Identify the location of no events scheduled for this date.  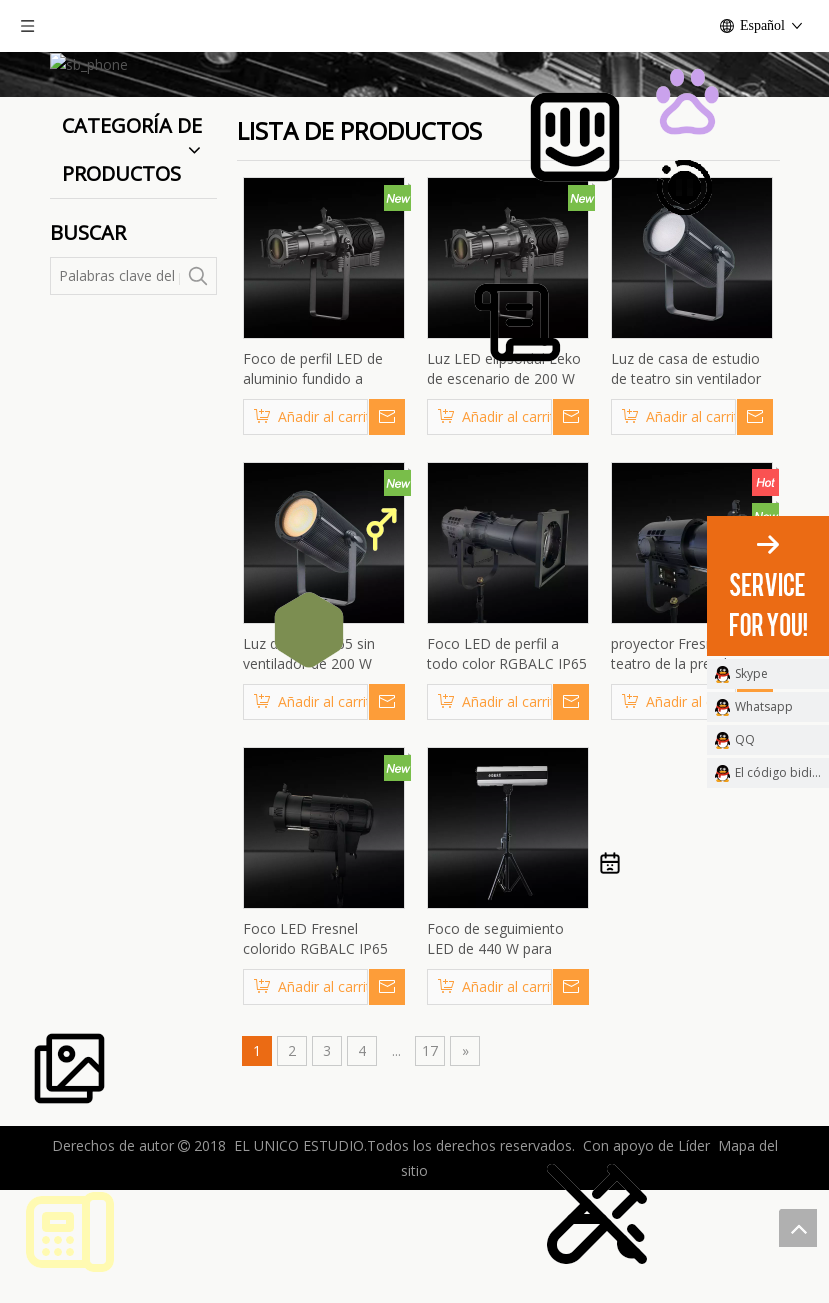
(610, 863).